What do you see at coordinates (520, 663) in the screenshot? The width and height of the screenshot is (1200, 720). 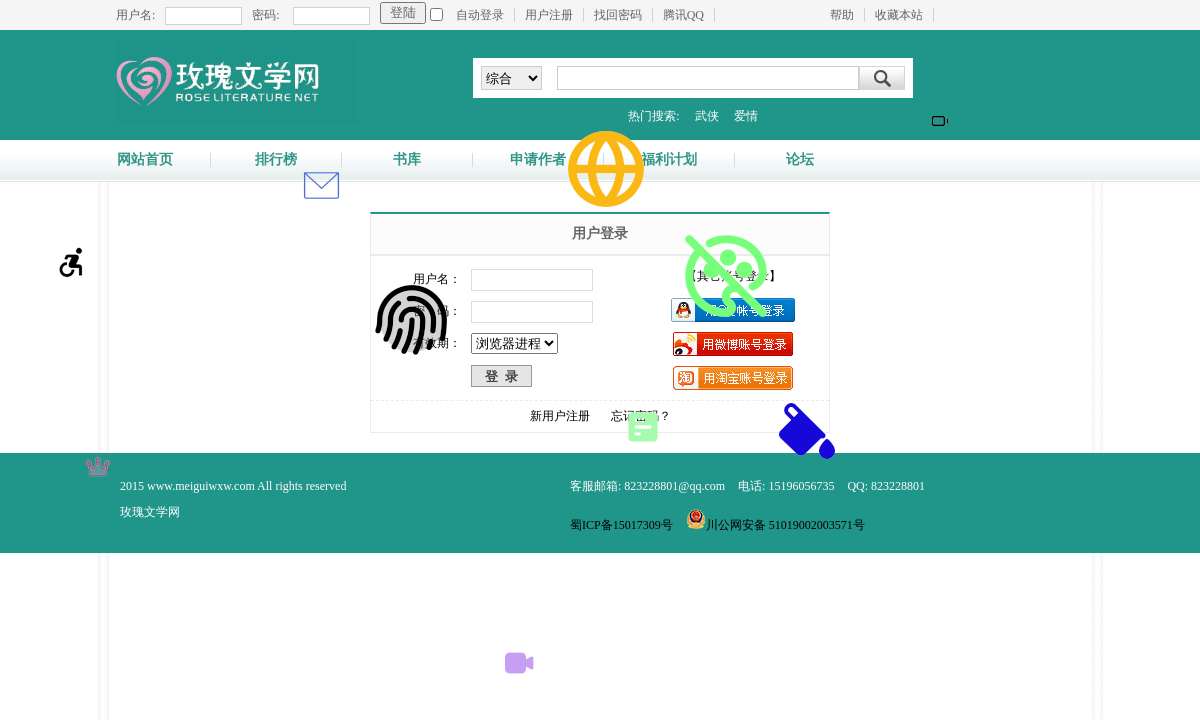 I see `start a video call` at bounding box center [520, 663].